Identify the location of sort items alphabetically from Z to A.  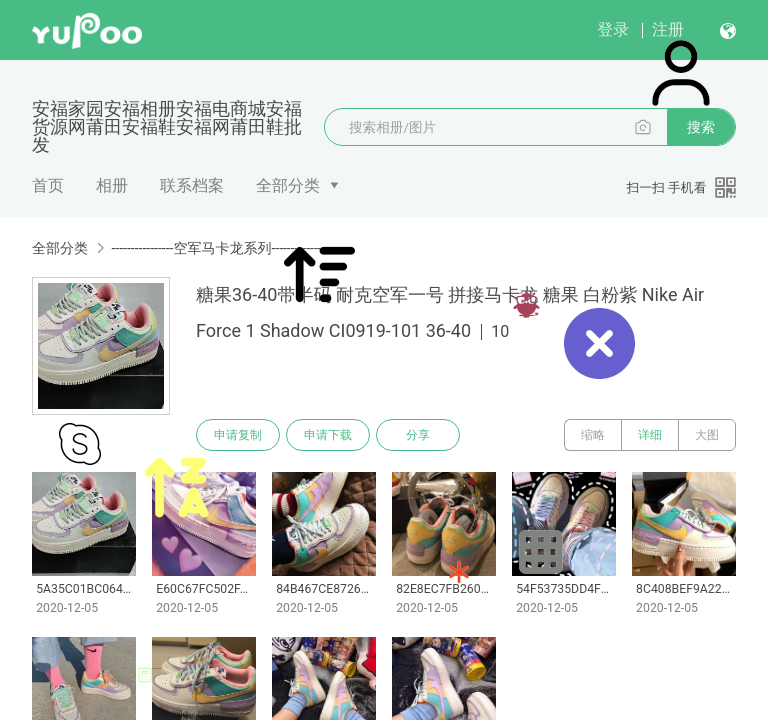
(176, 487).